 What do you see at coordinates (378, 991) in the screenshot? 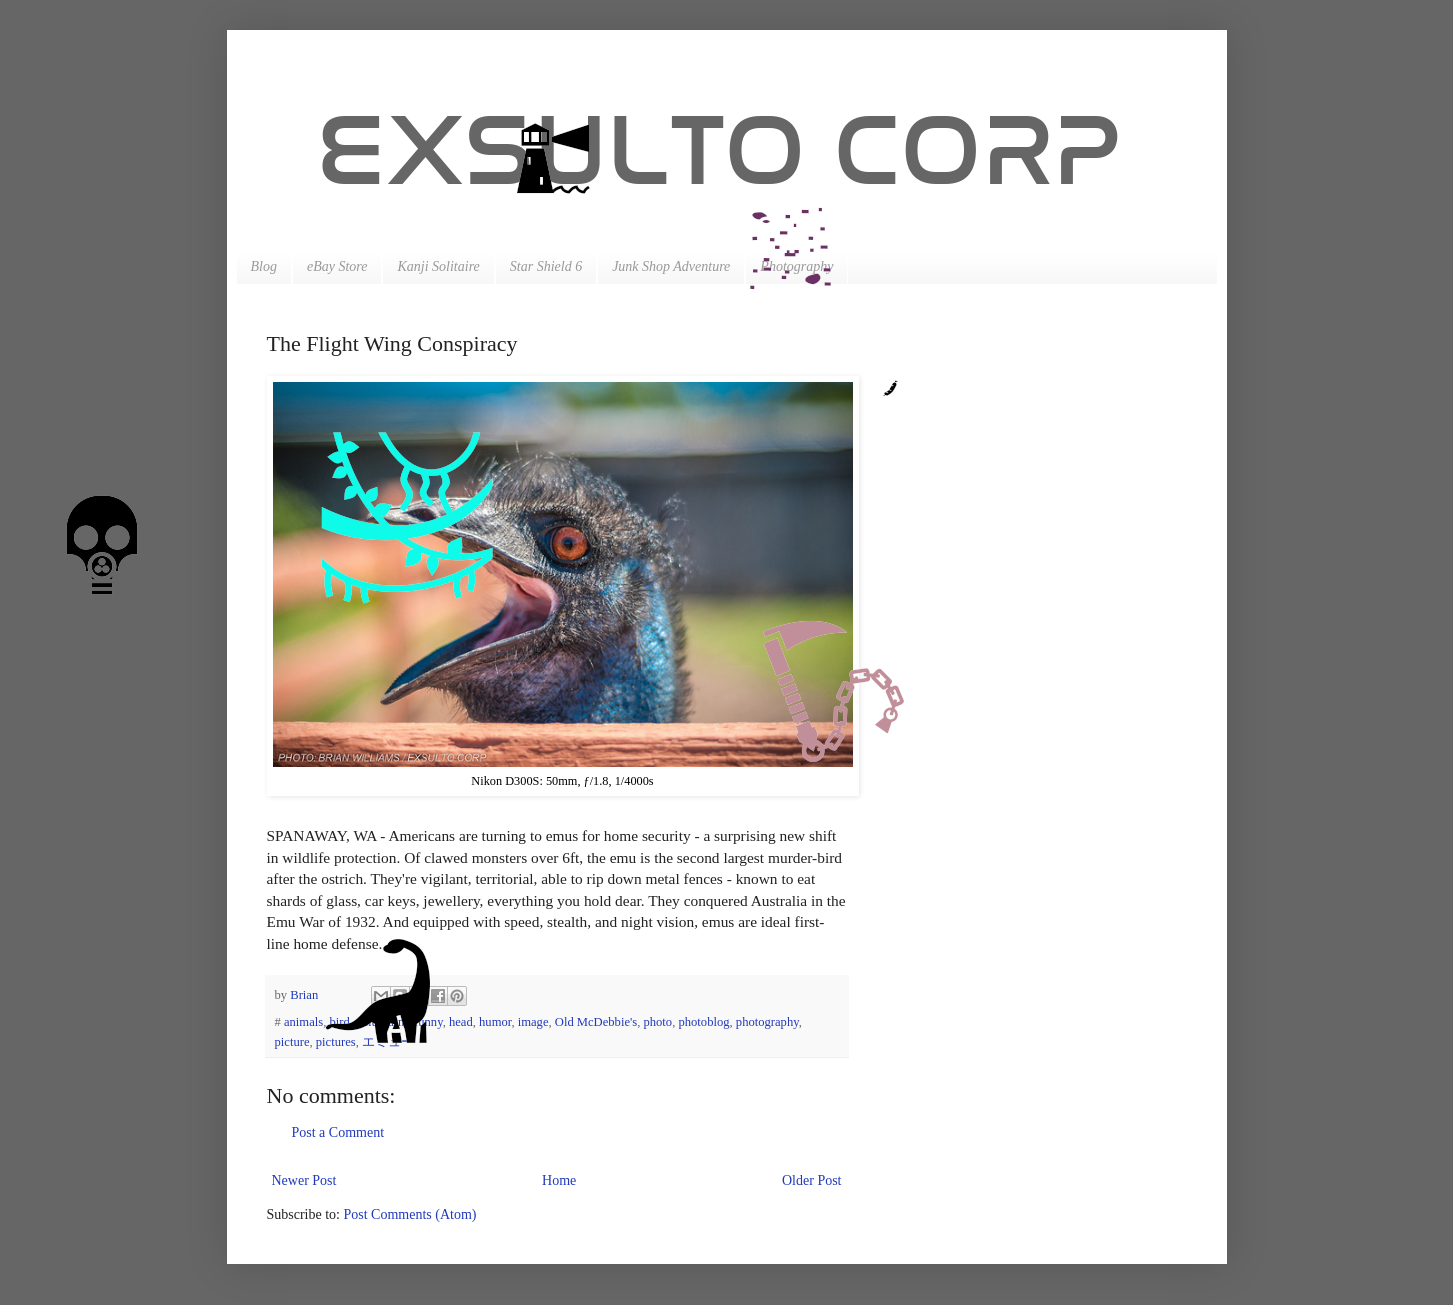
I see `dinosaur category or prehistoric theme indicator` at bounding box center [378, 991].